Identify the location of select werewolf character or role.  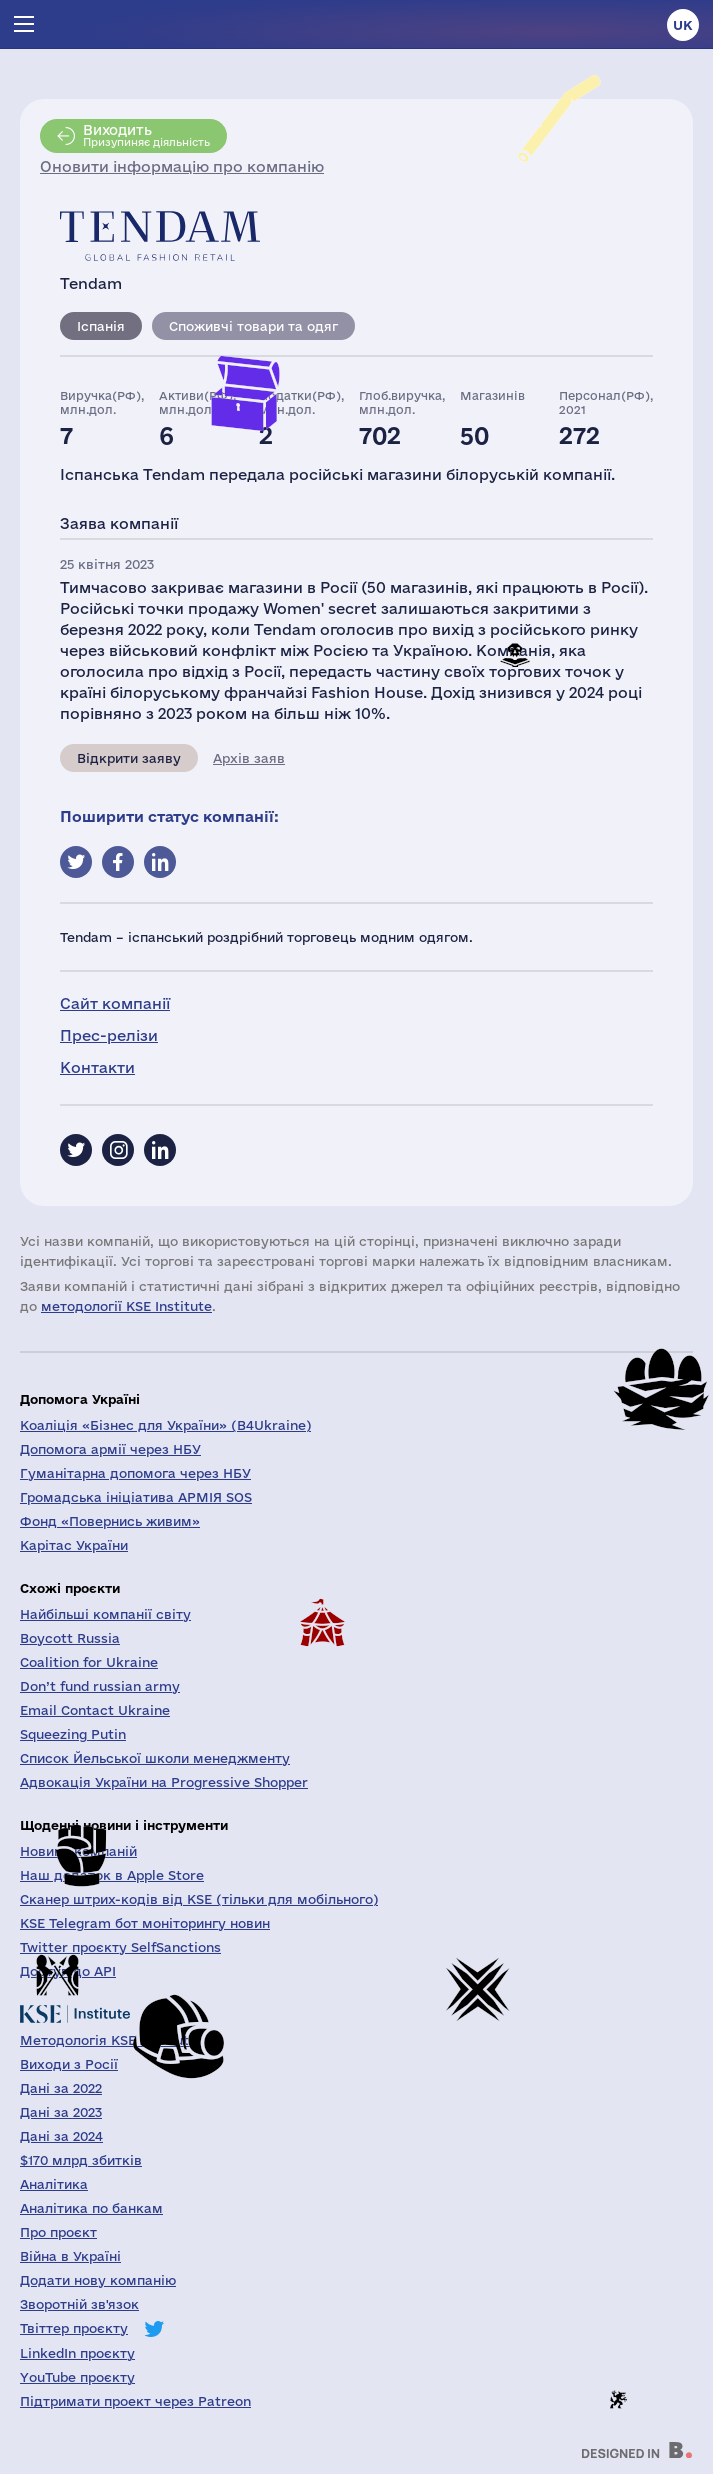
(618, 2399).